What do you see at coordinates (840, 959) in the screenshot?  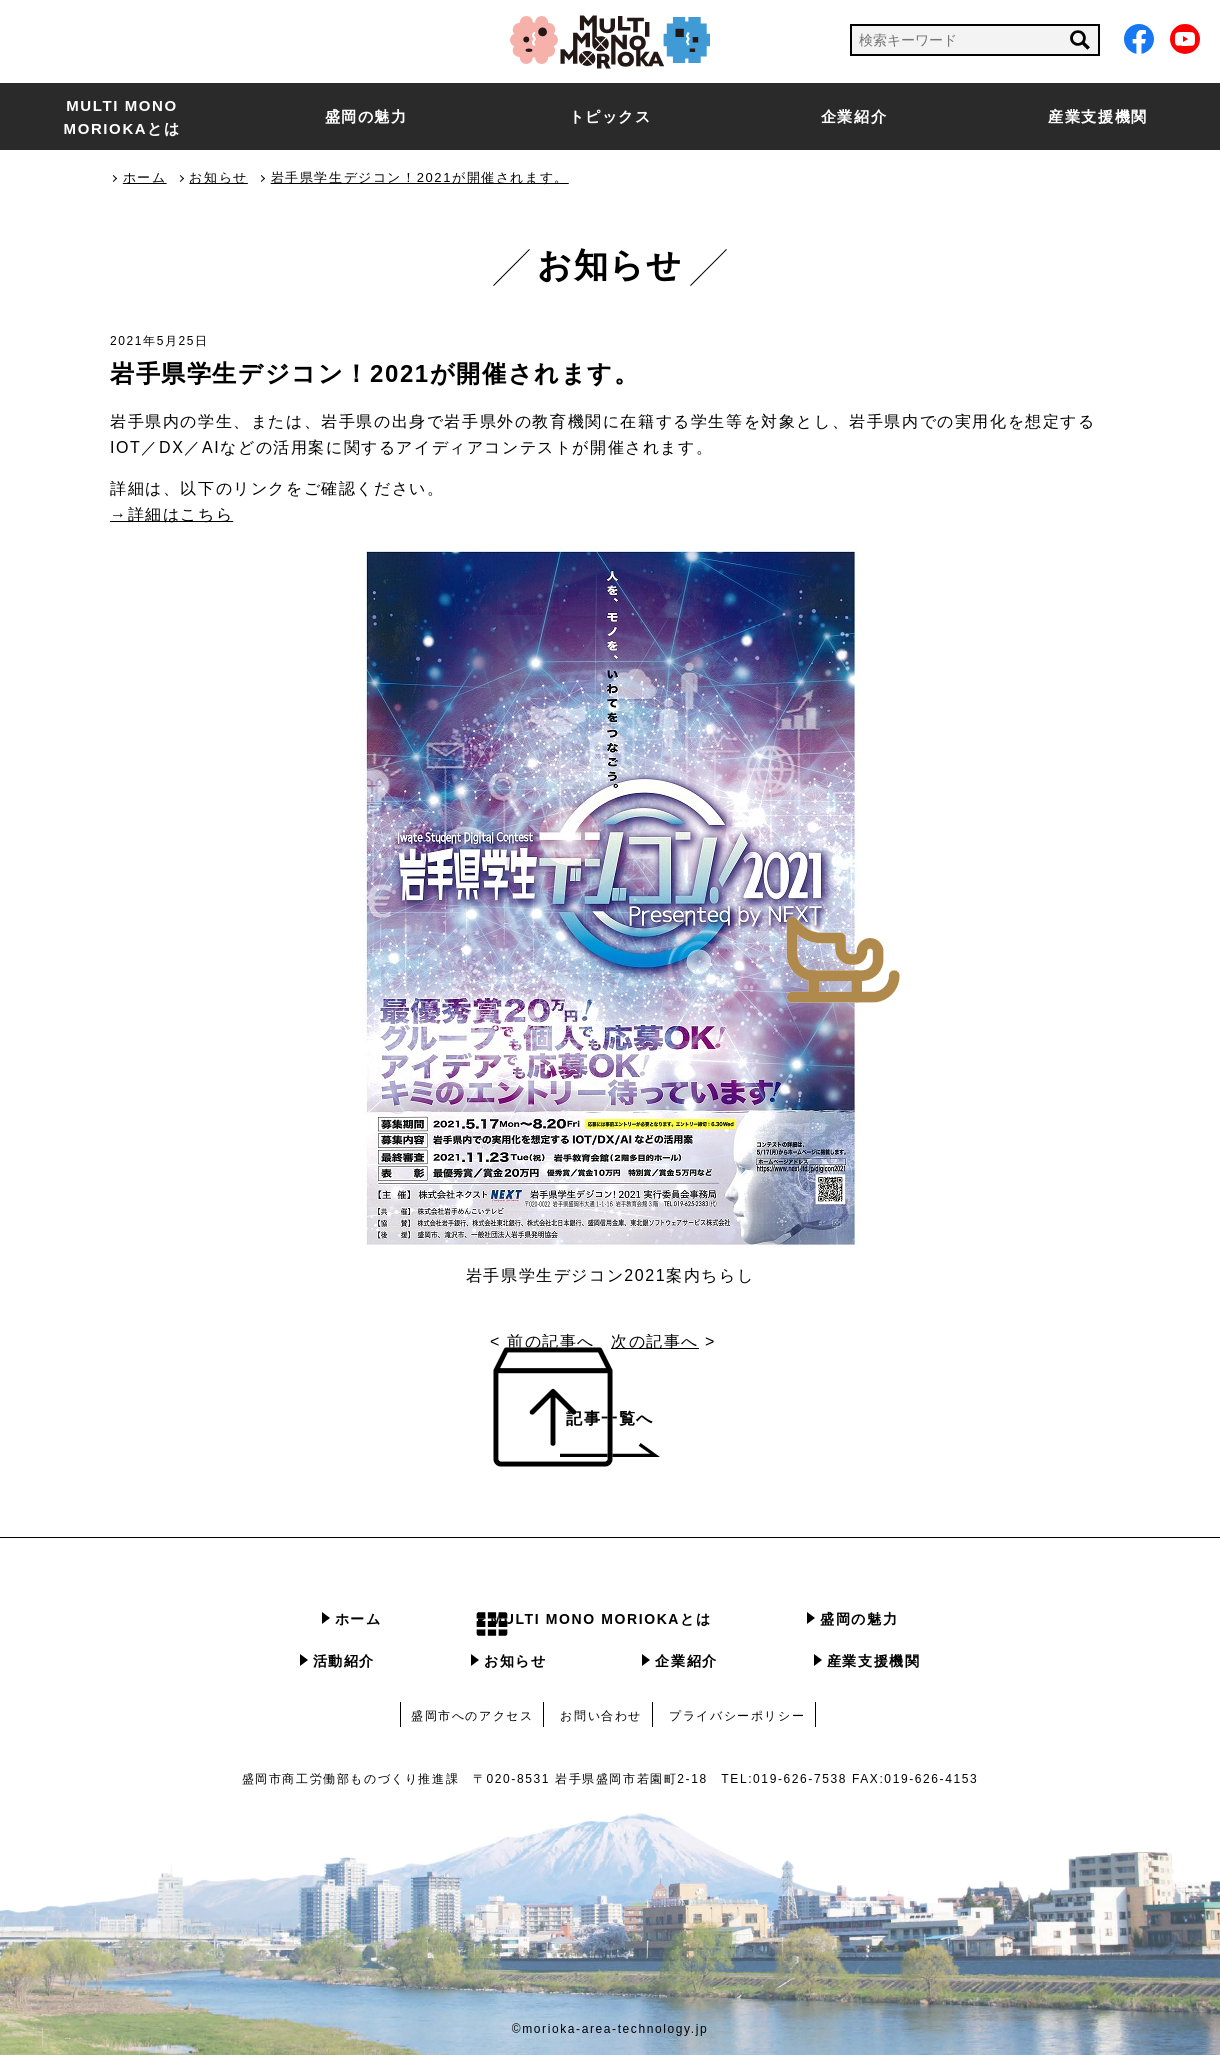 I see `seasonal holiday theme or decoration` at bounding box center [840, 959].